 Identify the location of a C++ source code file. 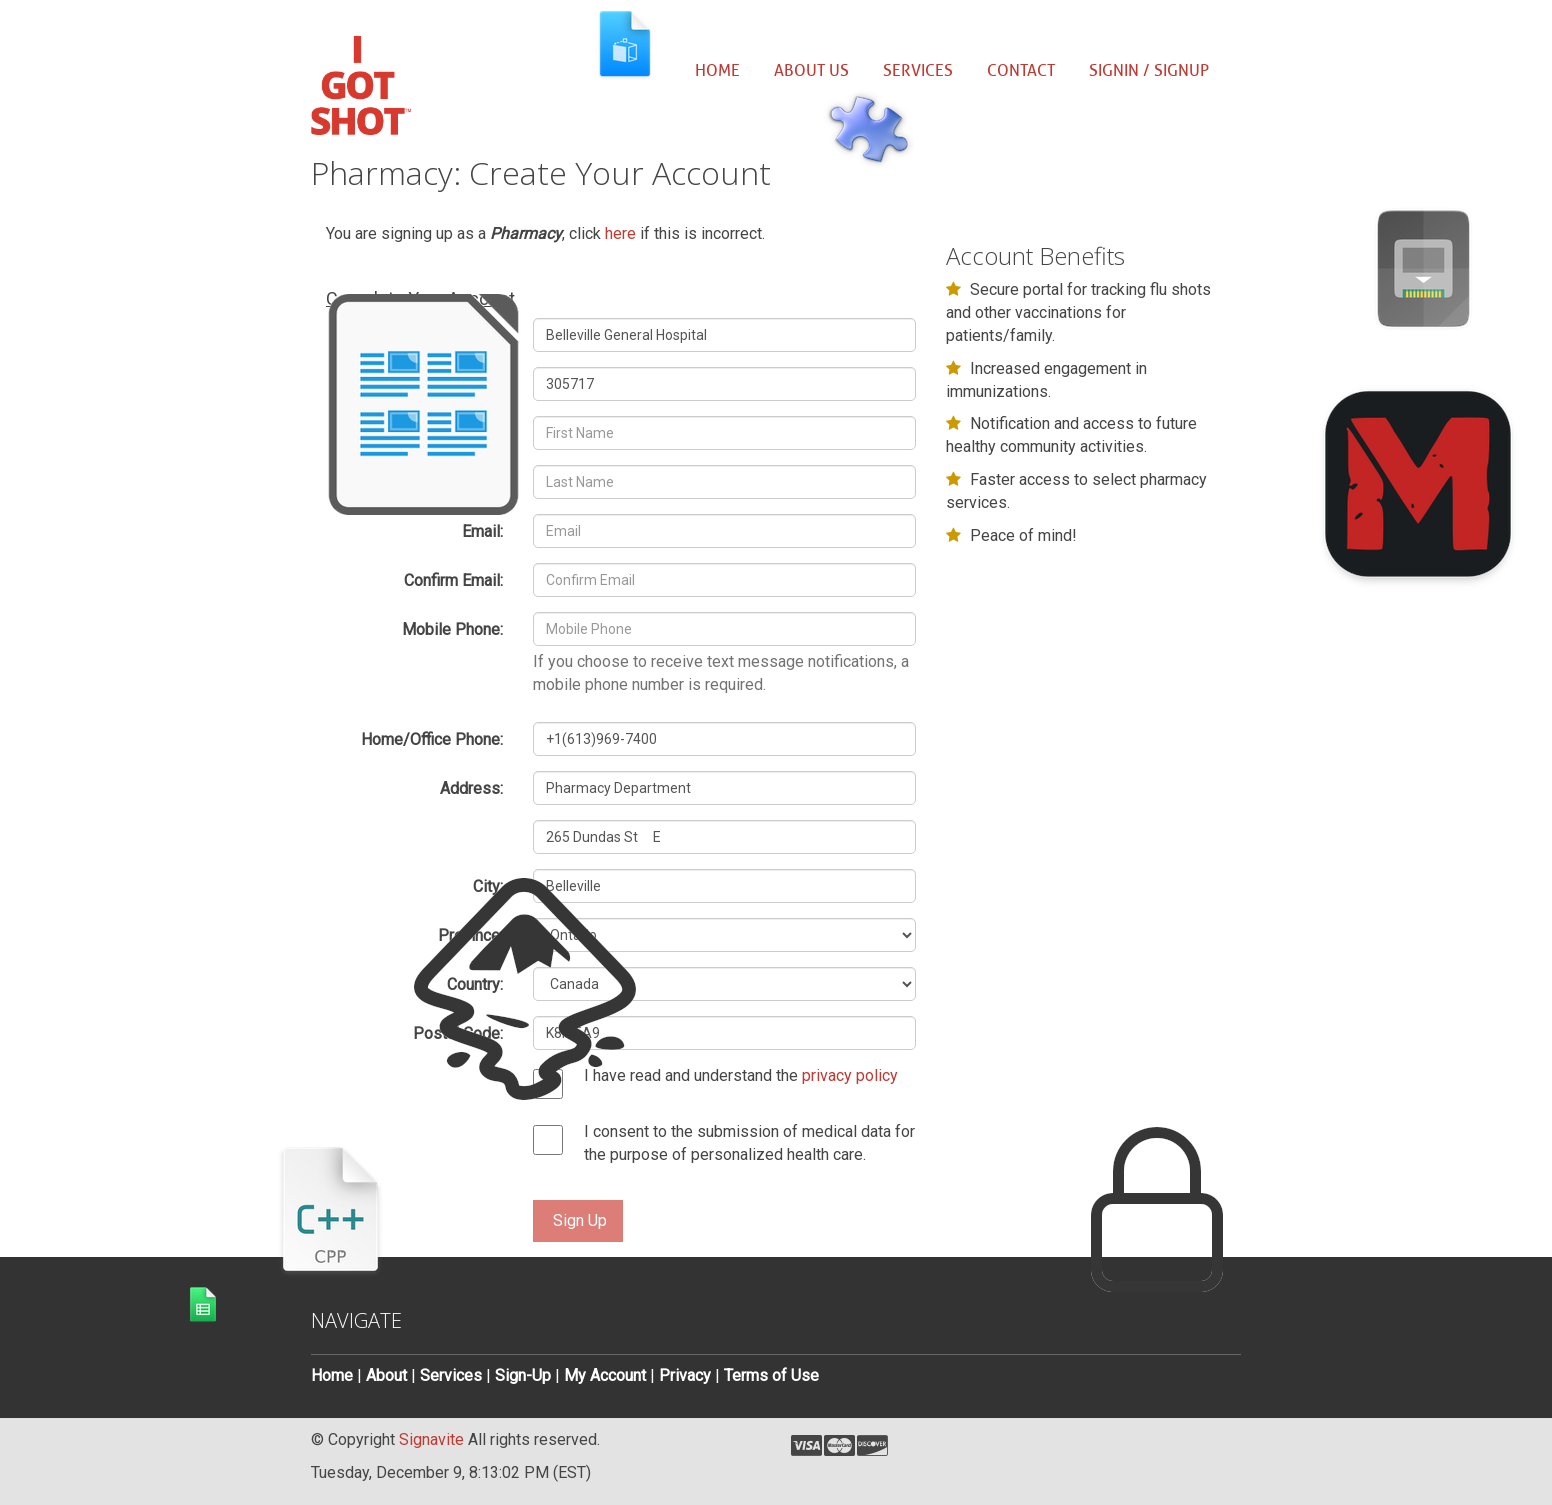
(330, 1211).